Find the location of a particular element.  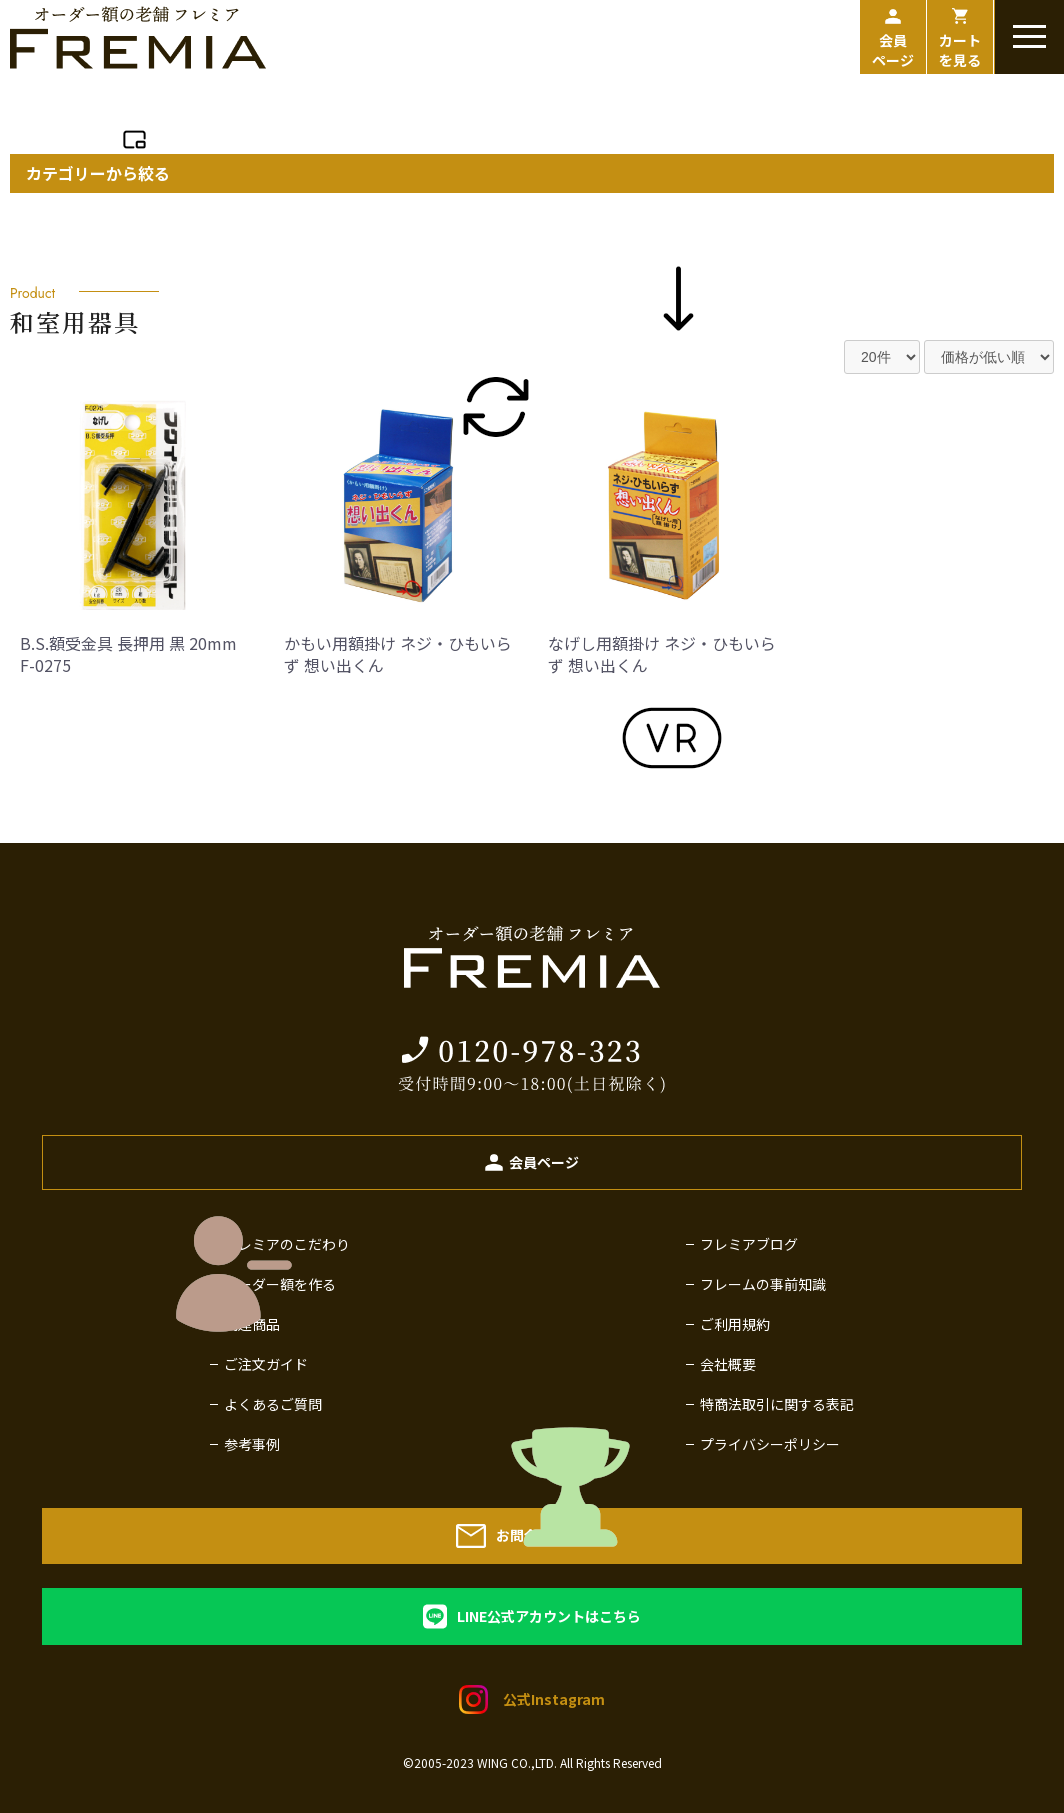

scroll down for more content is located at coordinates (678, 298).